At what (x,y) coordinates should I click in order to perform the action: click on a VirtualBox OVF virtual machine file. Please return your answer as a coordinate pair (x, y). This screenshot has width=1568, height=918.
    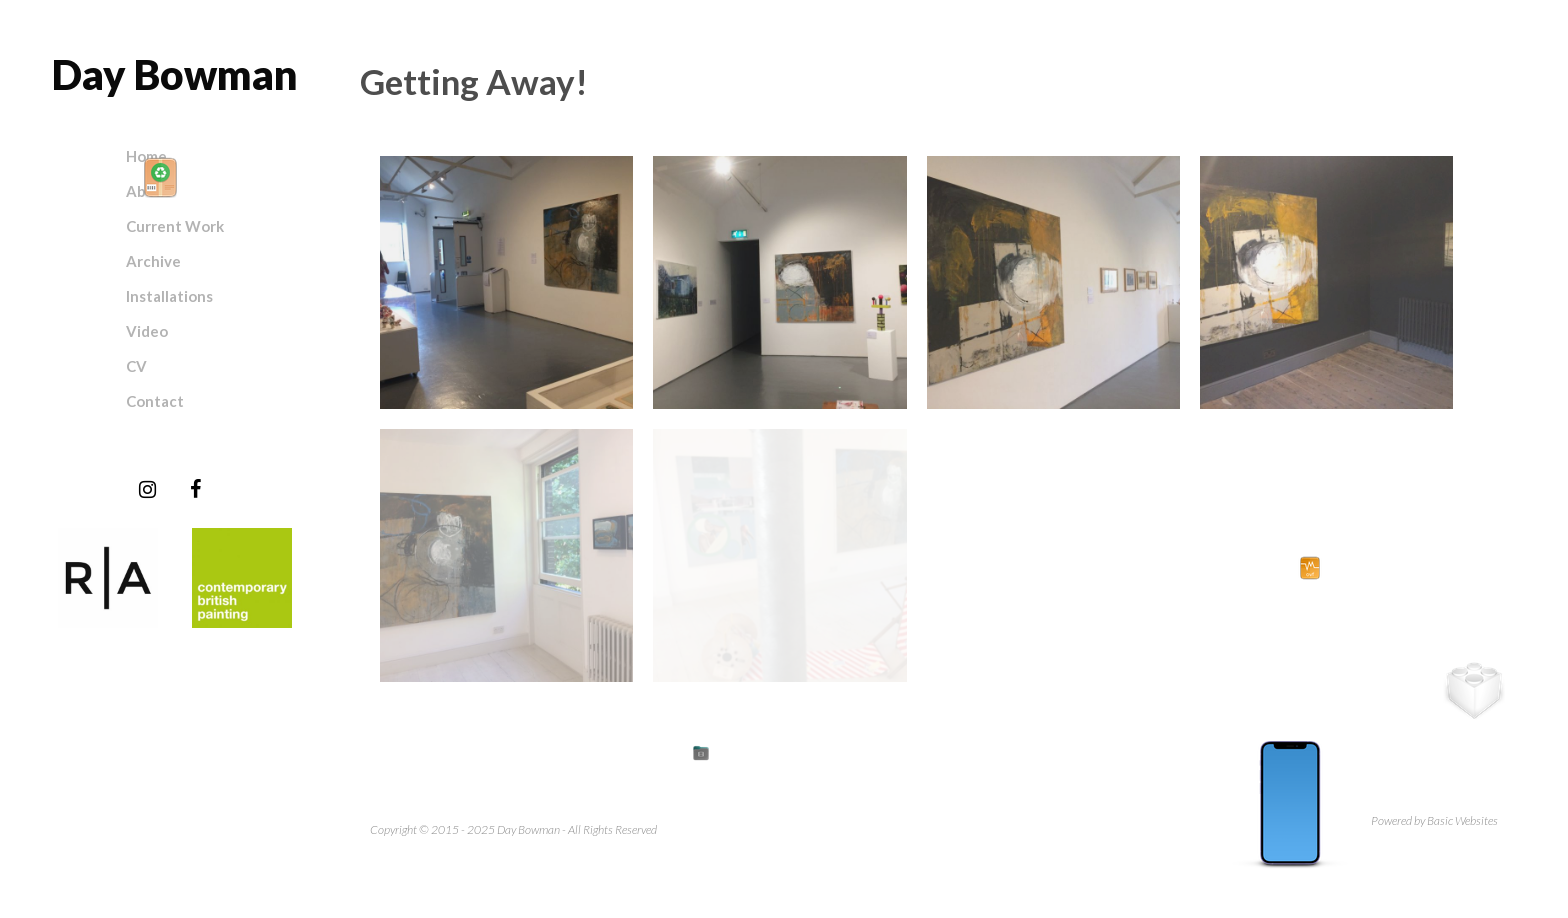
    Looking at the image, I should click on (1310, 568).